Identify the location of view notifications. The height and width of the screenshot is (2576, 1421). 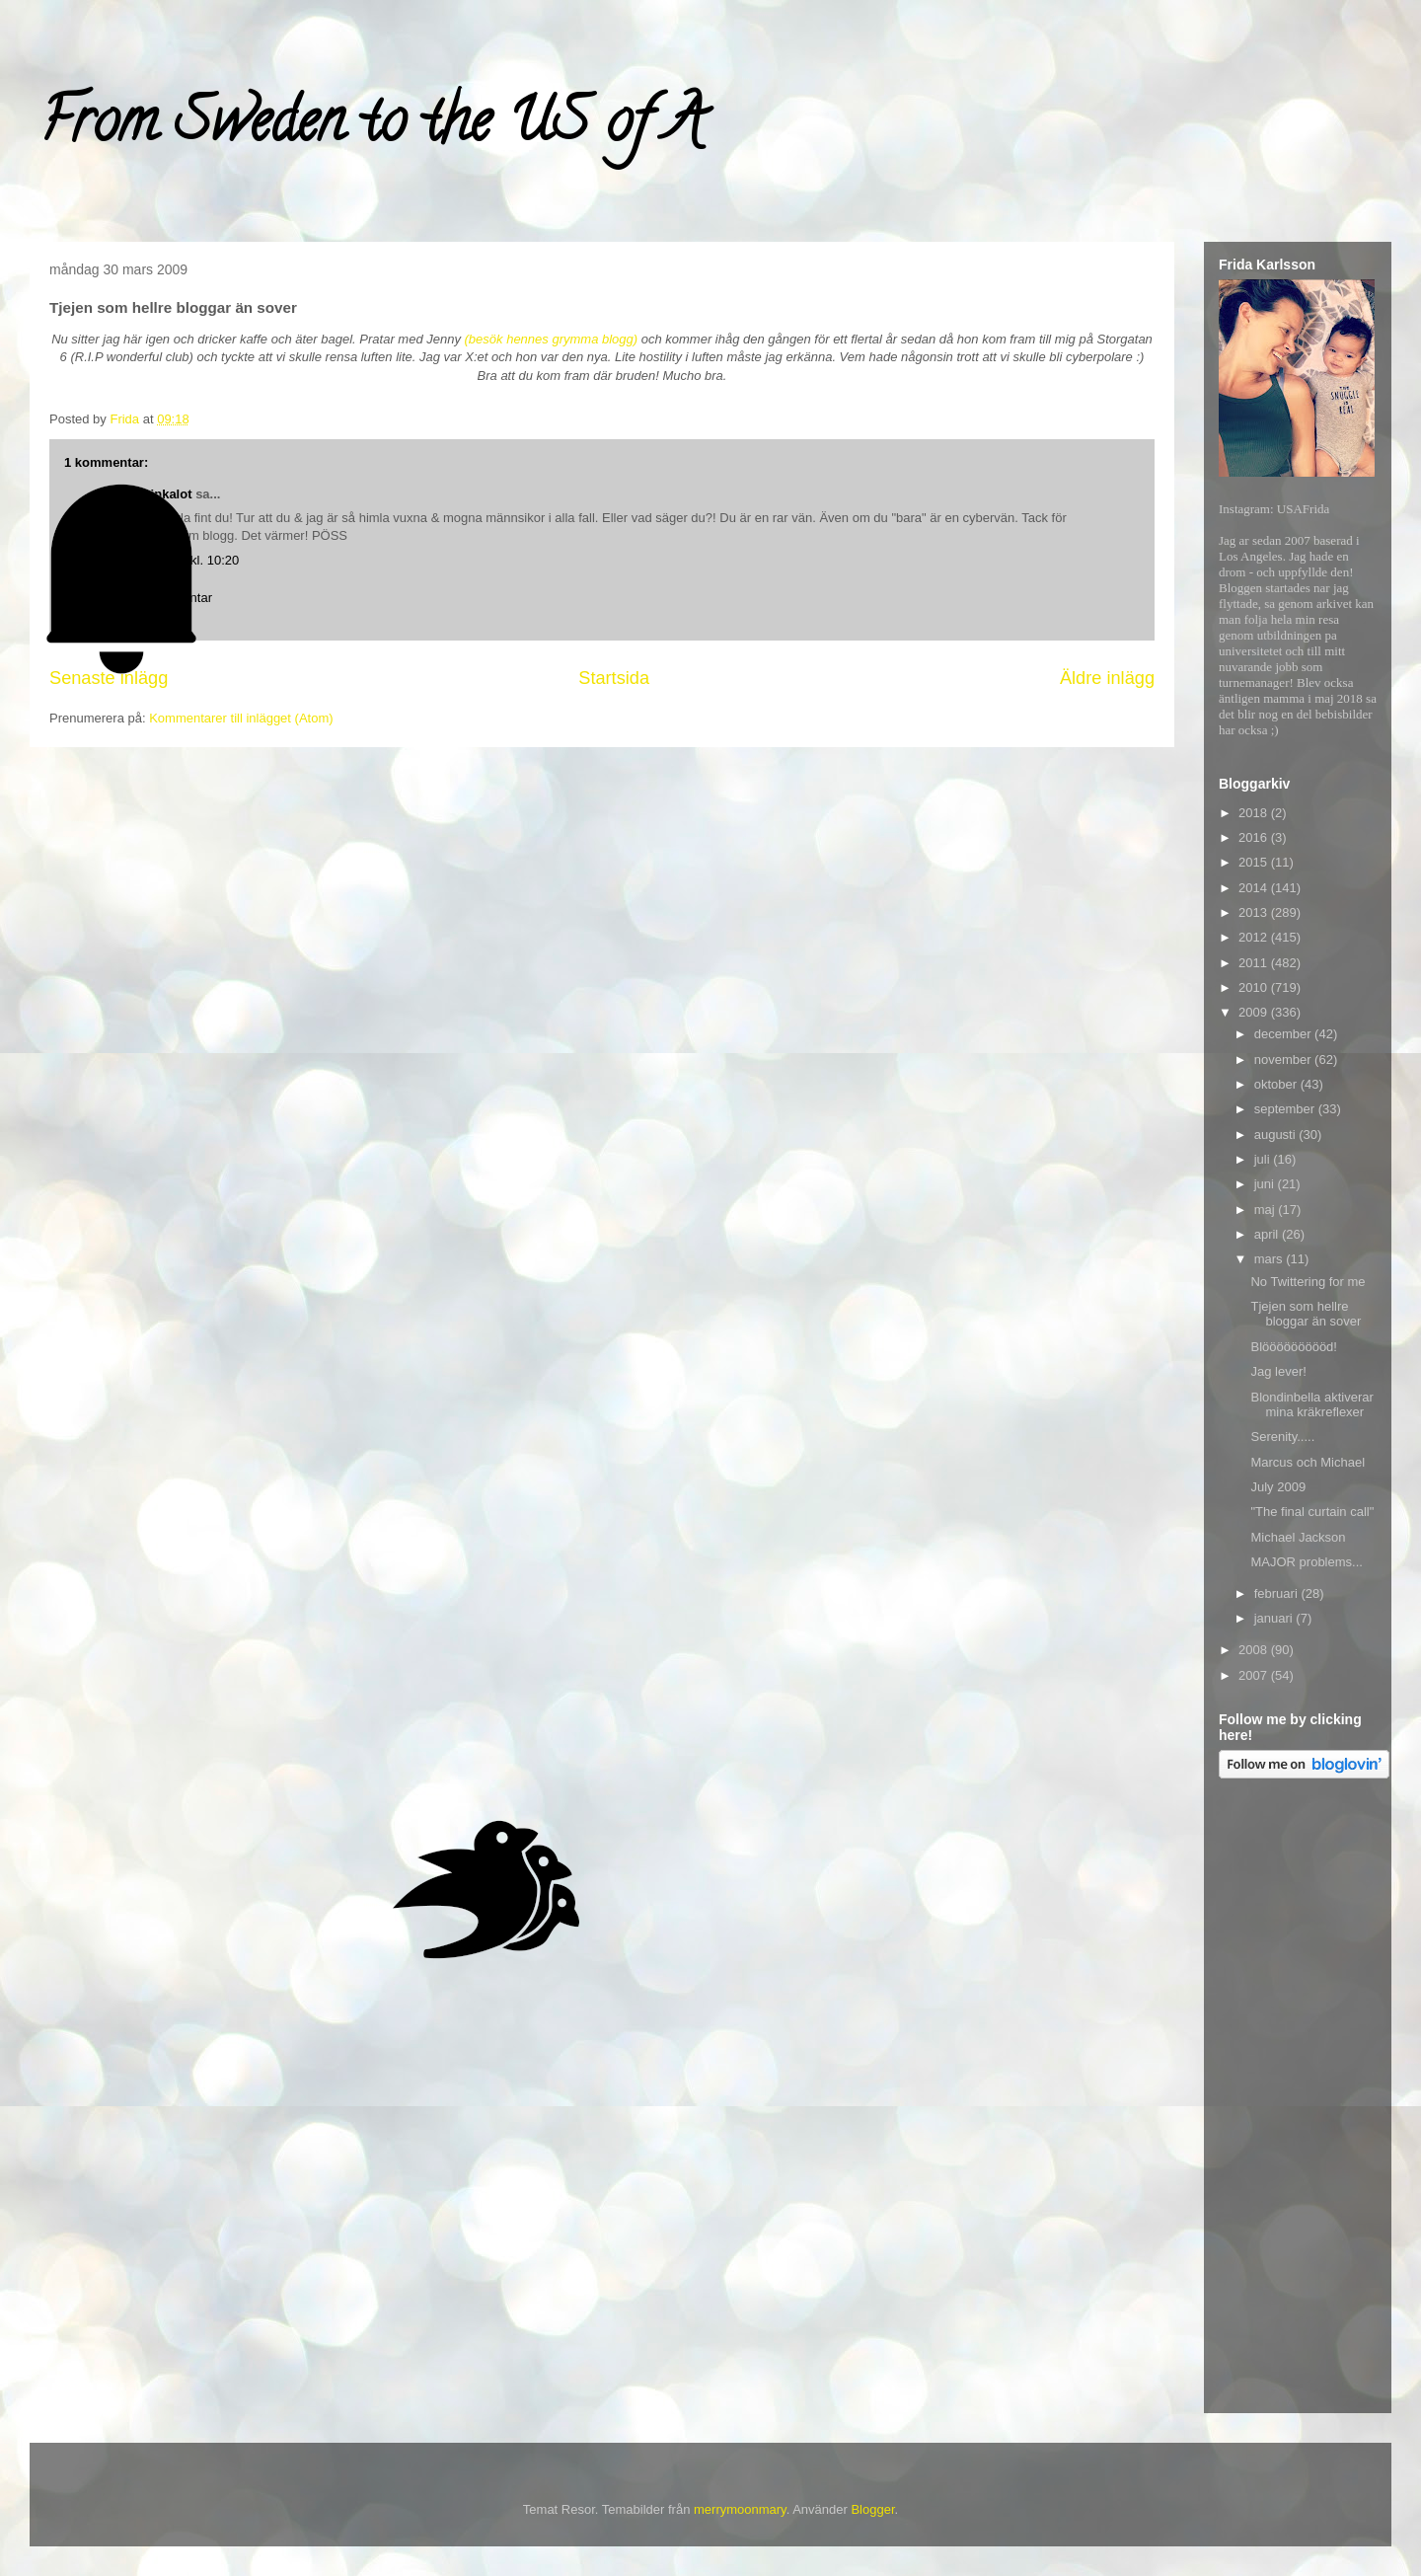
(121, 572).